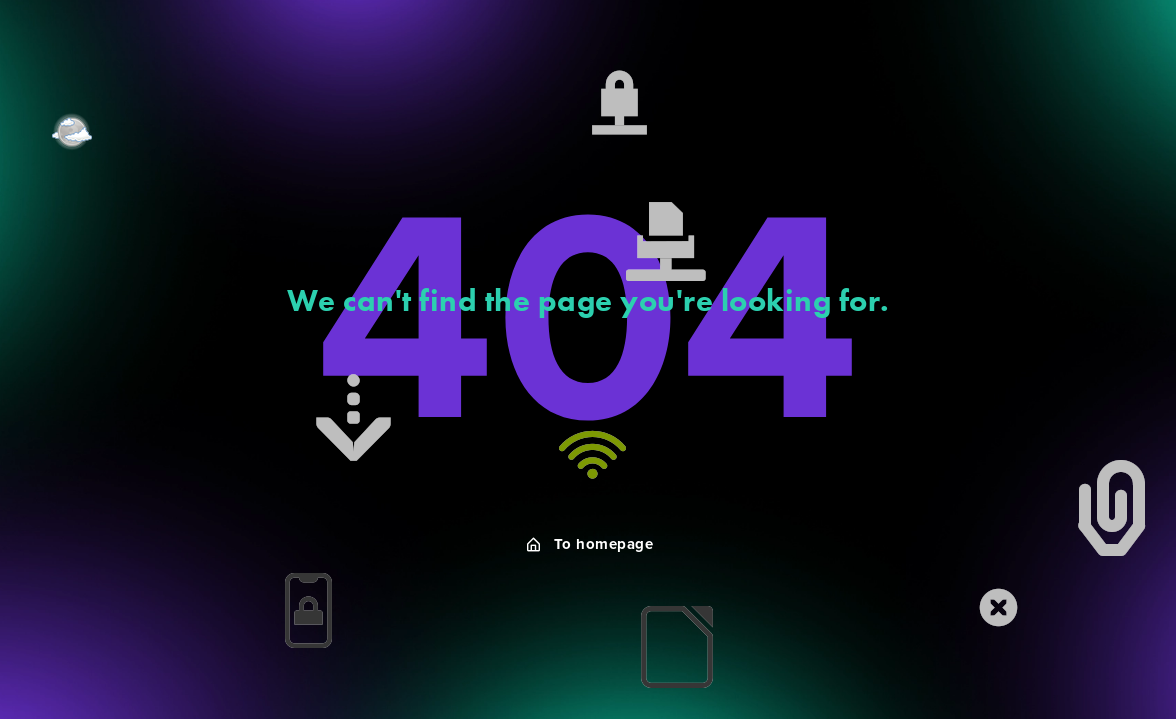 Image resolution: width=1176 pixels, height=720 pixels. What do you see at coordinates (671, 235) in the screenshot?
I see `connect to a network printer` at bounding box center [671, 235].